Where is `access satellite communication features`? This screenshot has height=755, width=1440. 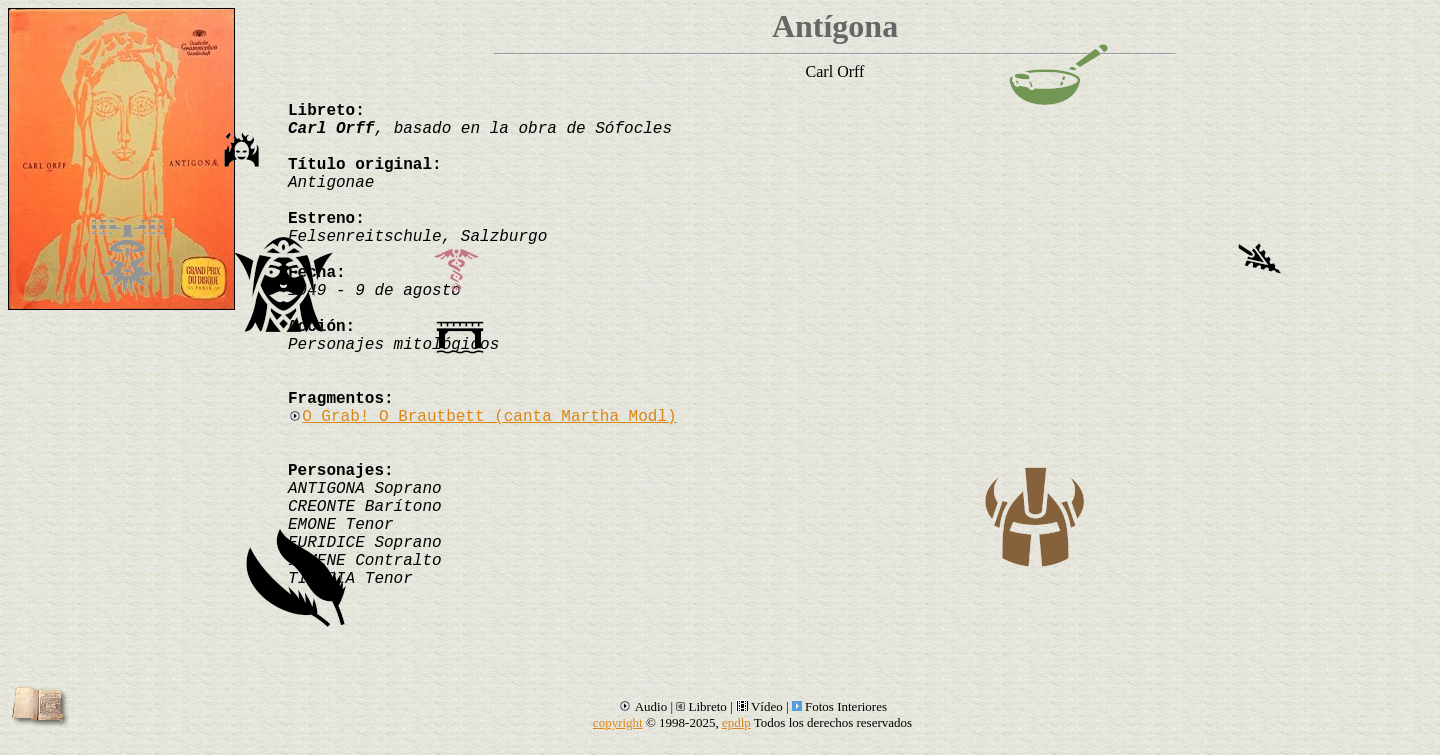
access satellite communication features is located at coordinates (127, 255).